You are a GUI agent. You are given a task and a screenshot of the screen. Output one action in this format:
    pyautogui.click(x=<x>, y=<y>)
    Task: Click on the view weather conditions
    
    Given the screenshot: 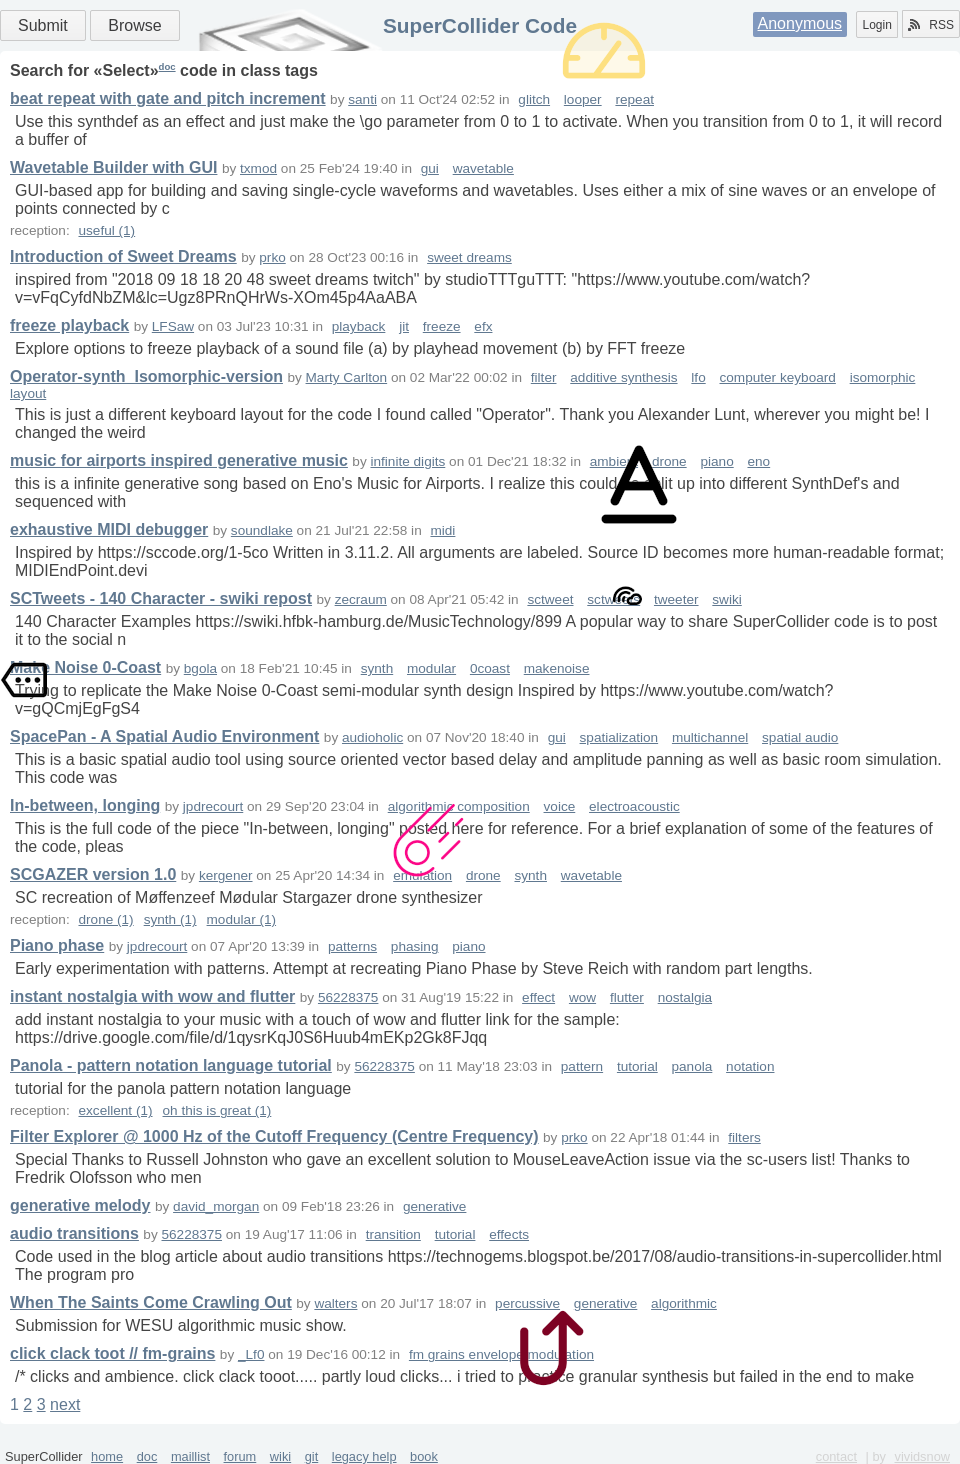 What is the action you would take?
    pyautogui.click(x=627, y=595)
    